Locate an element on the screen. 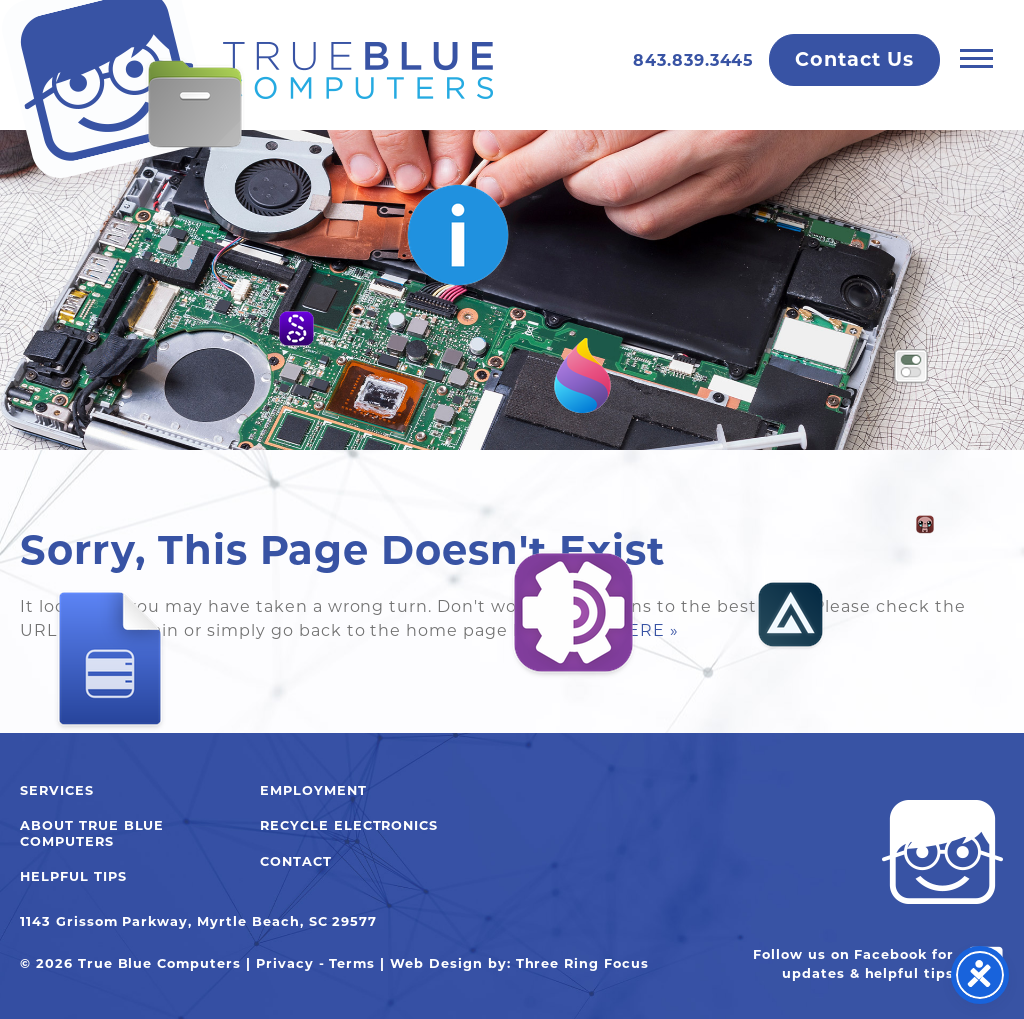  SMB network workgroup file type is located at coordinates (110, 661).